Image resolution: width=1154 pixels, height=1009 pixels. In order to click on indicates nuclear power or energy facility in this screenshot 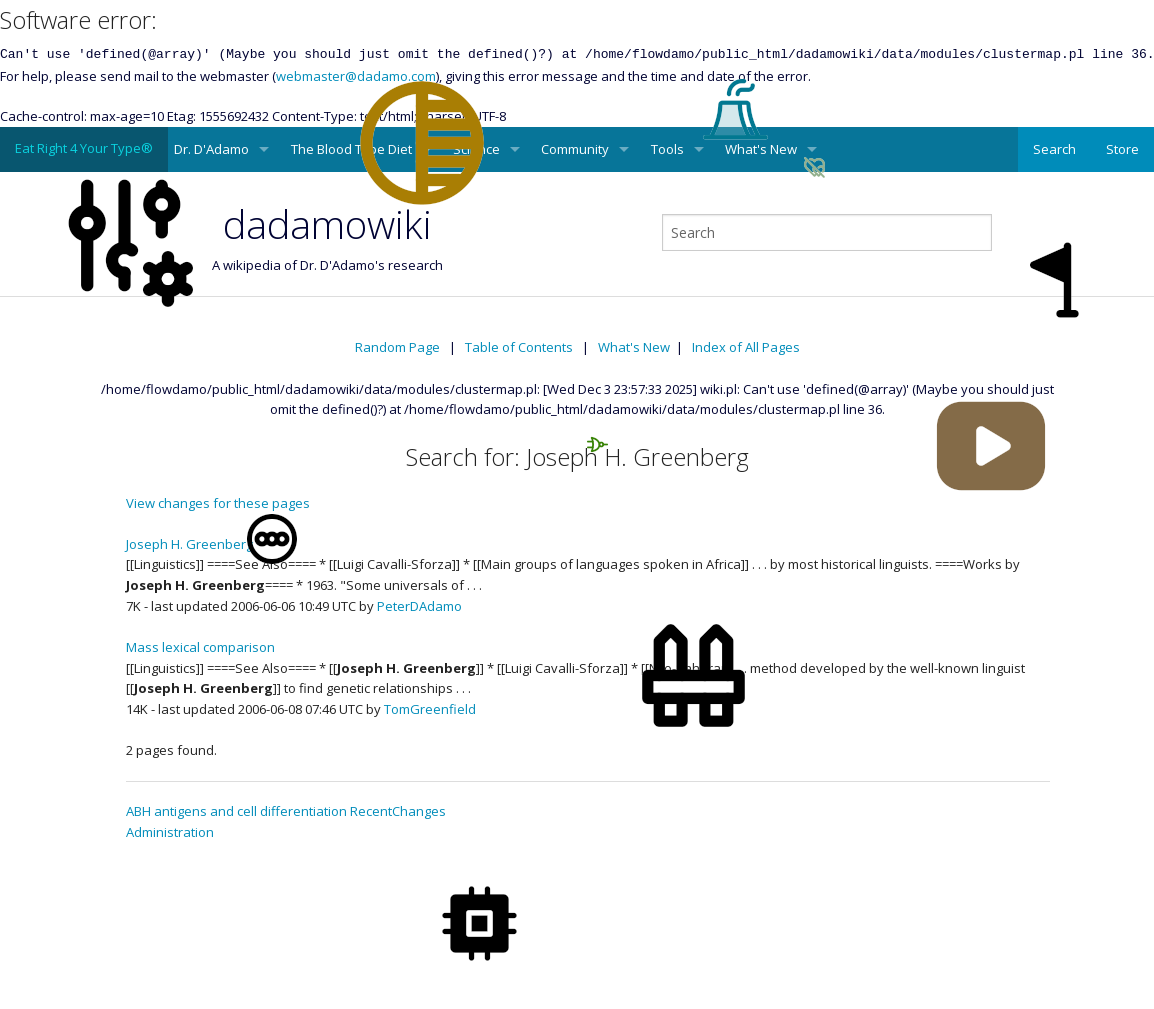, I will do `click(735, 113)`.